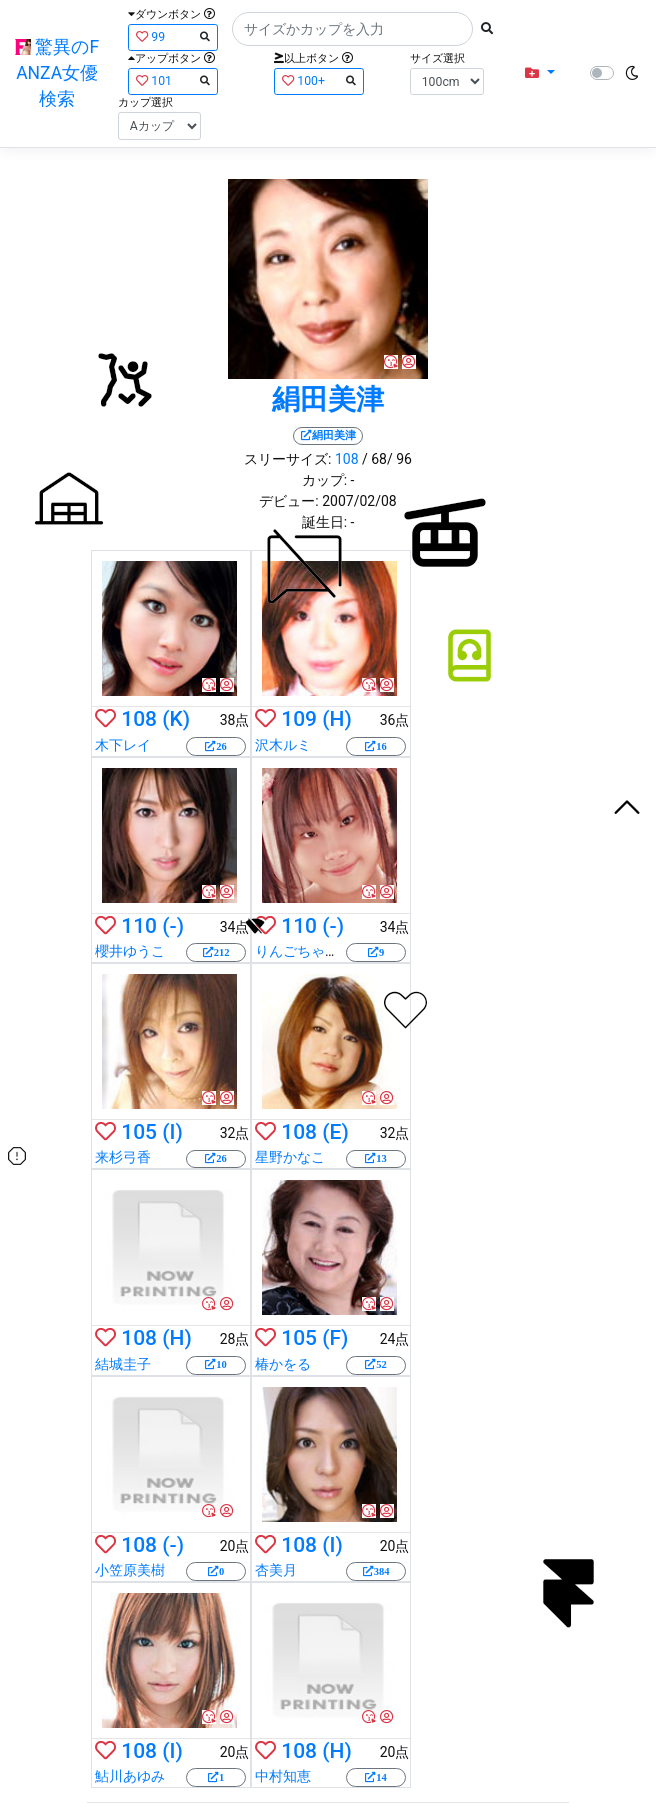  What do you see at coordinates (627, 814) in the screenshot?
I see `collapse or minimize a panel` at bounding box center [627, 814].